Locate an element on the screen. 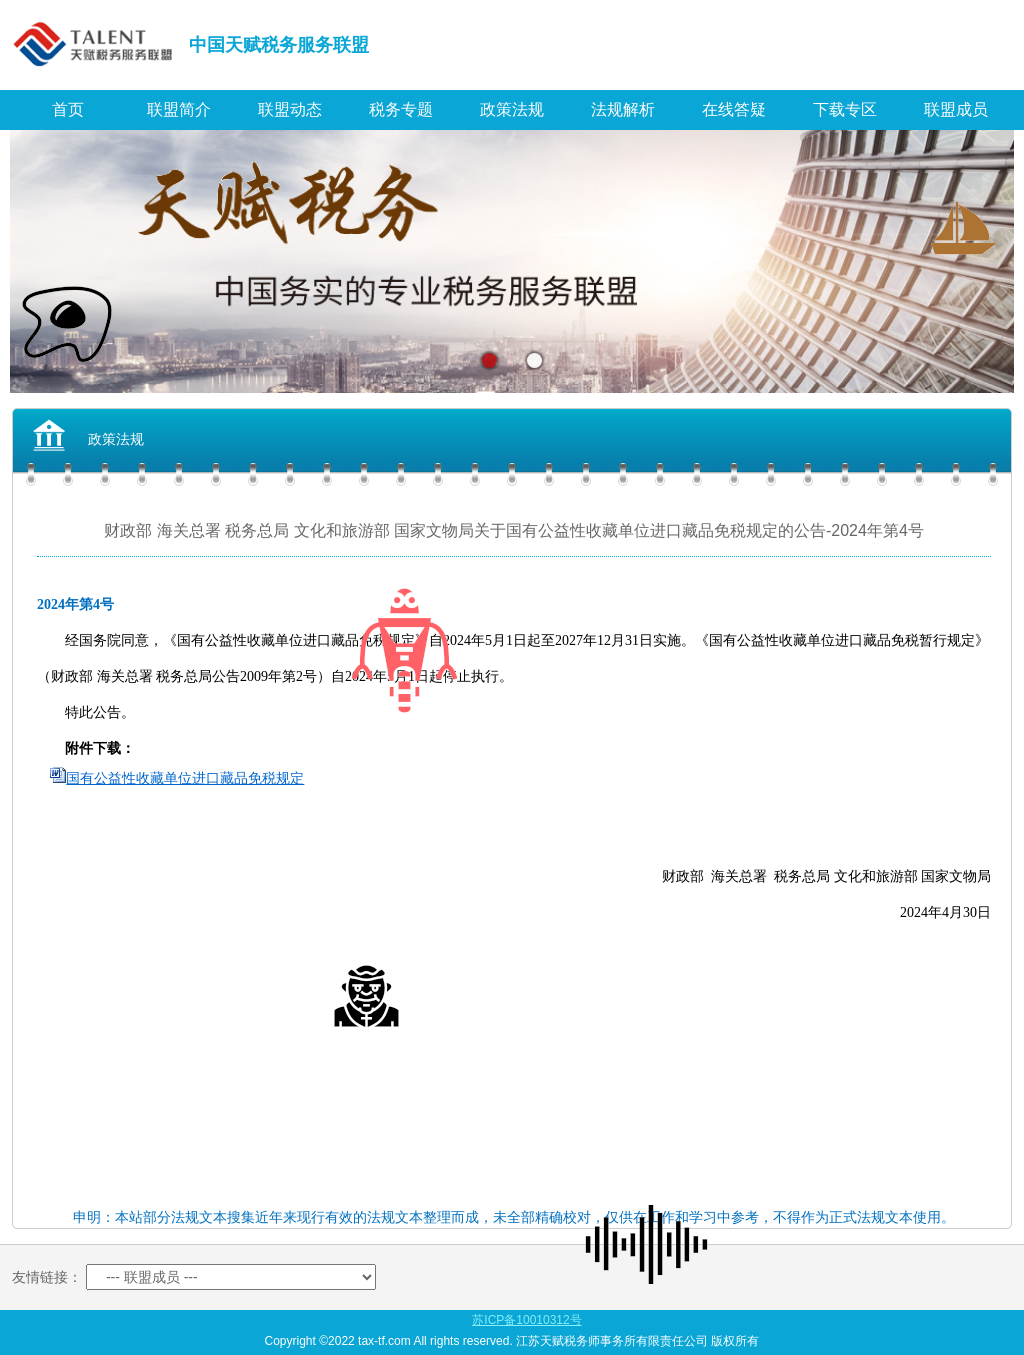 The height and width of the screenshot is (1355, 1024). ingredient icon for cooking or recipe apps is located at coordinates (67, 320).